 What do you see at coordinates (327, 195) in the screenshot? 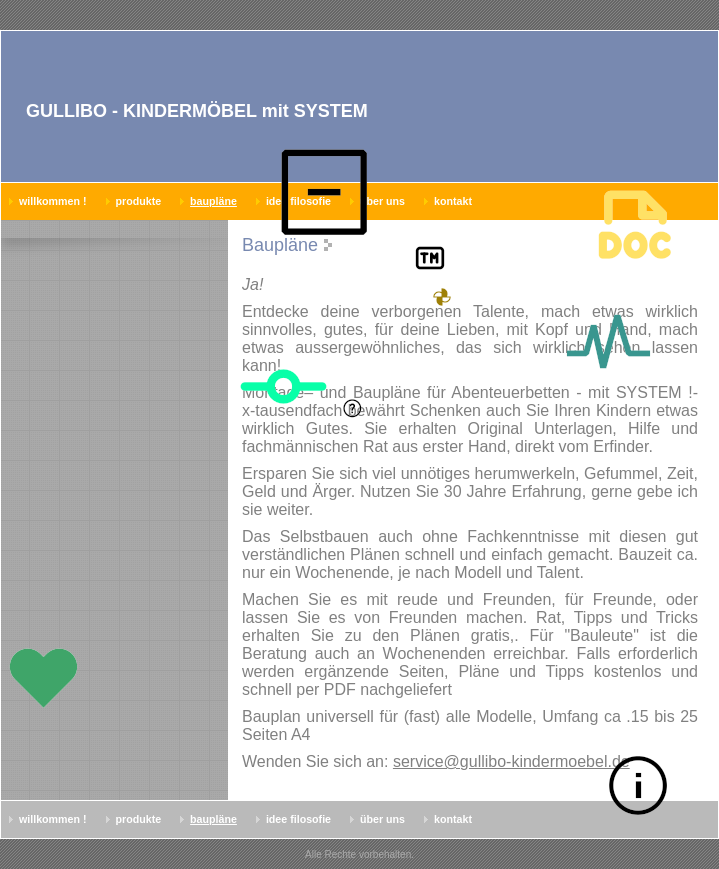
I see `remove item from diff comparison` at bounding box center [327, 195].